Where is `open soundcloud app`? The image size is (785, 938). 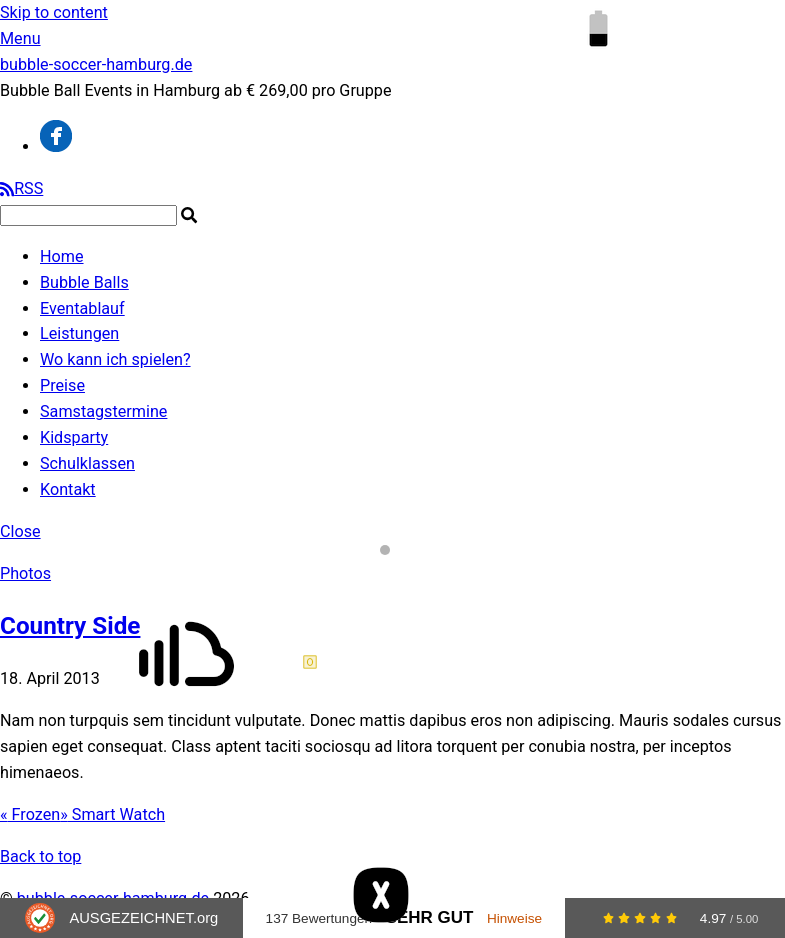 open soundcloud app is located at coordinates (185, 657).